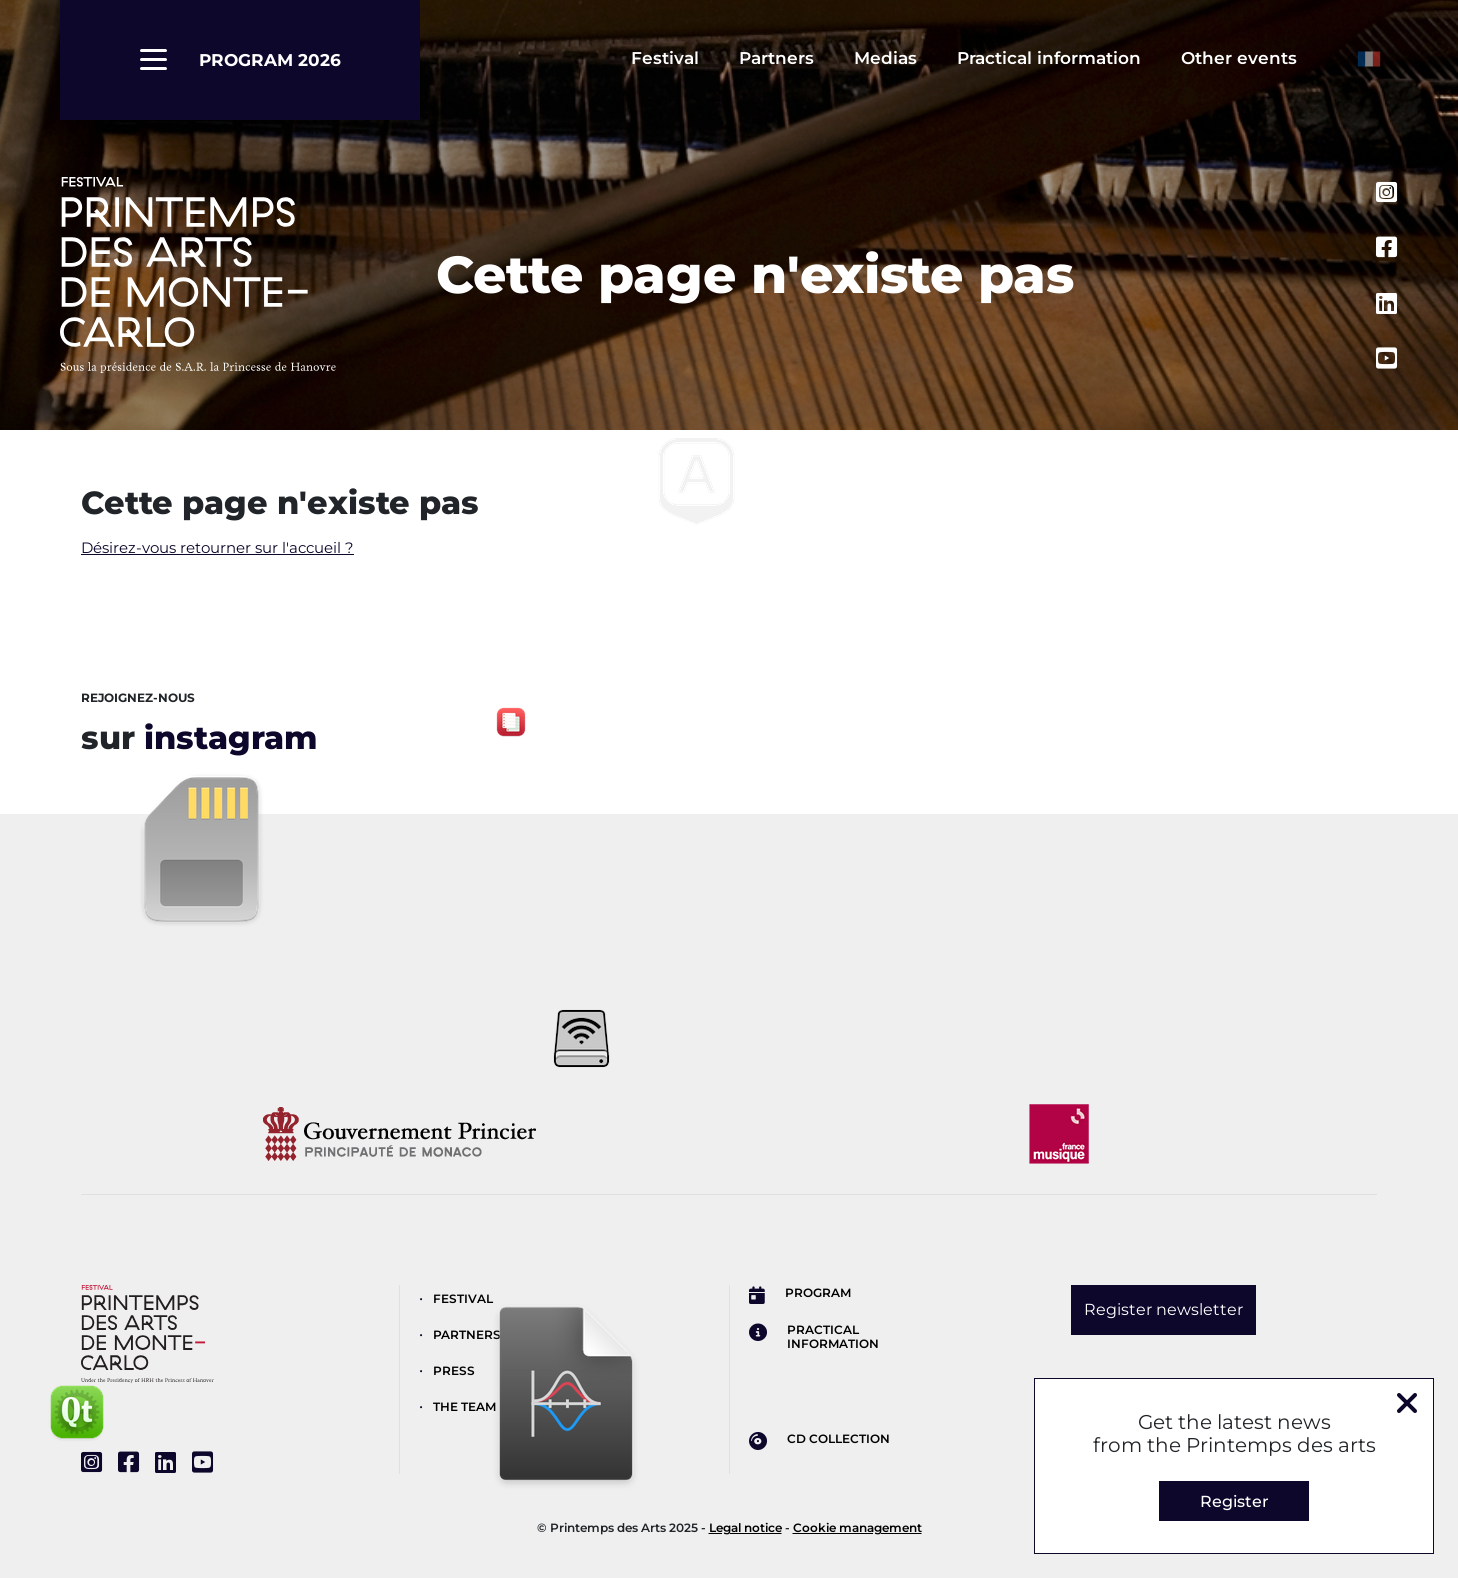  Describe the element at coordinates (566, 1397) in the screenshot. I see `open a LabPlot2 data analysis file` at that location.